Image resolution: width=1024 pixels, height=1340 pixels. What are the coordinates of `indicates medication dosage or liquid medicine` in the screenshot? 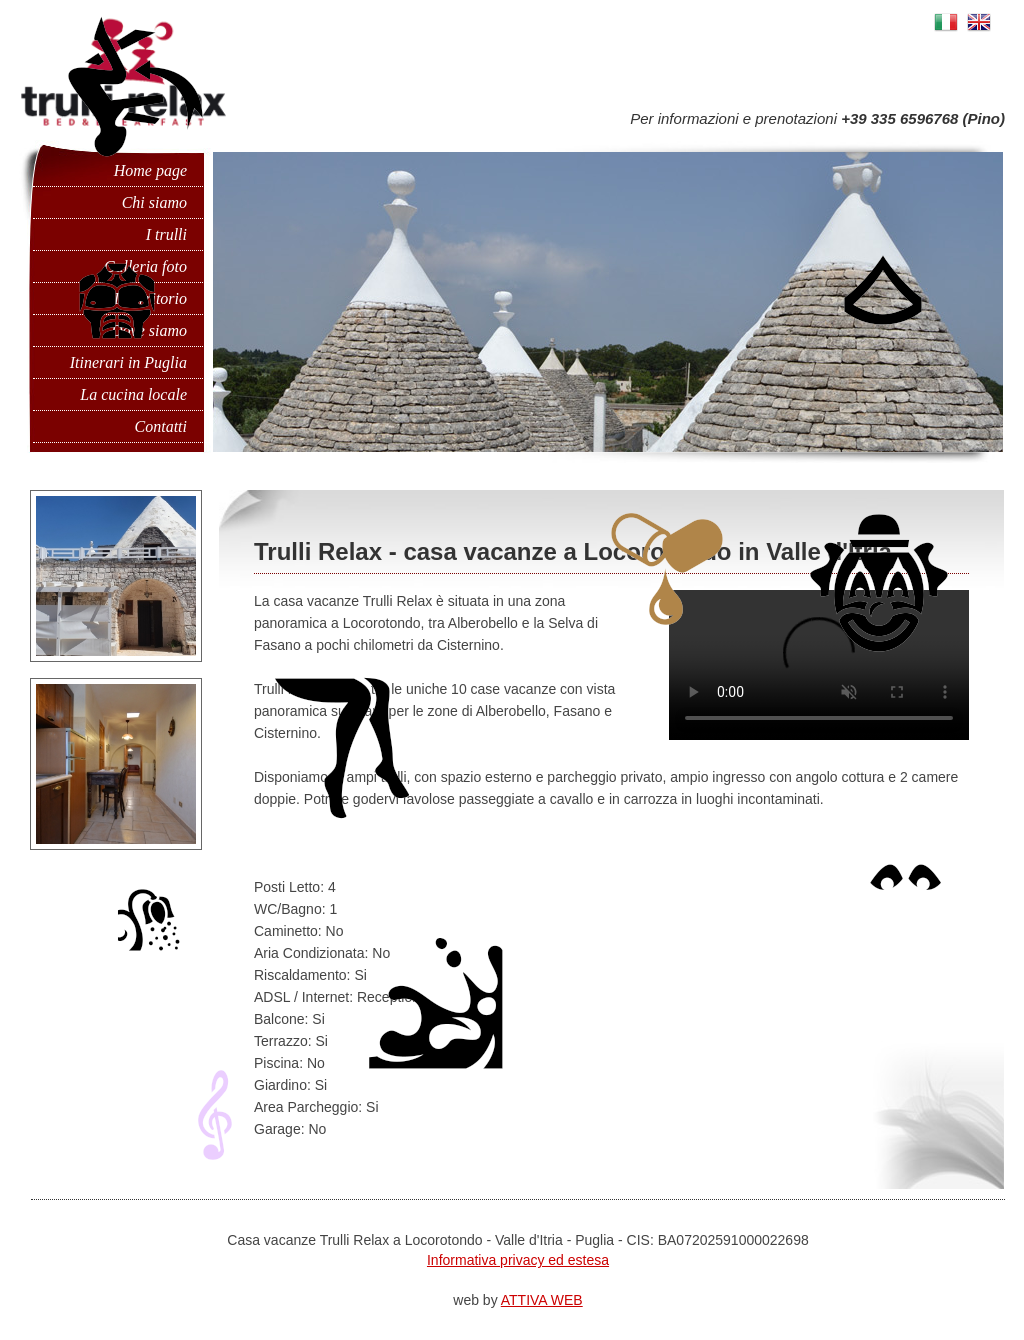 It's located at (667, 569).